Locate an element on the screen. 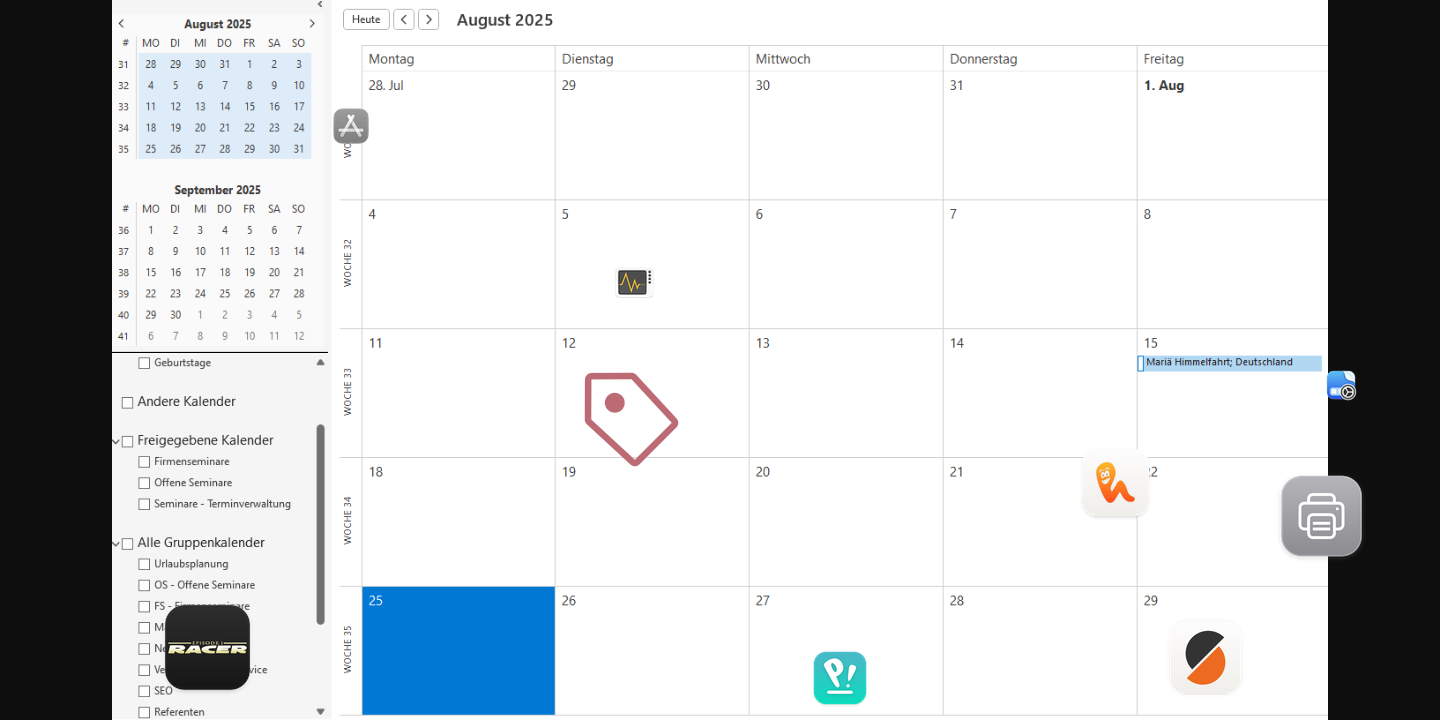 The height and width of the screenshot is (720, 1440). launch gnome nibbles snake game is located at coordinates (1115, 482).